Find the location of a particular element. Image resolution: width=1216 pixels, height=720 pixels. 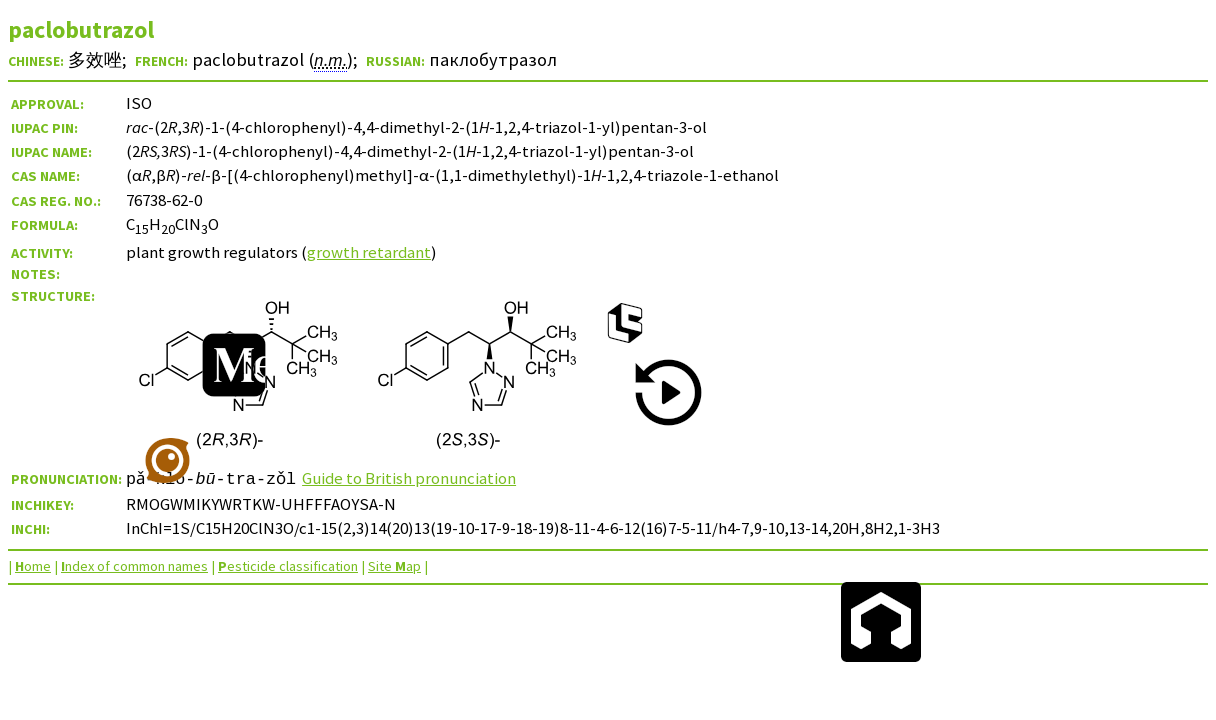

open LMMS digital audio workstation is located at coordinates (881, 622).